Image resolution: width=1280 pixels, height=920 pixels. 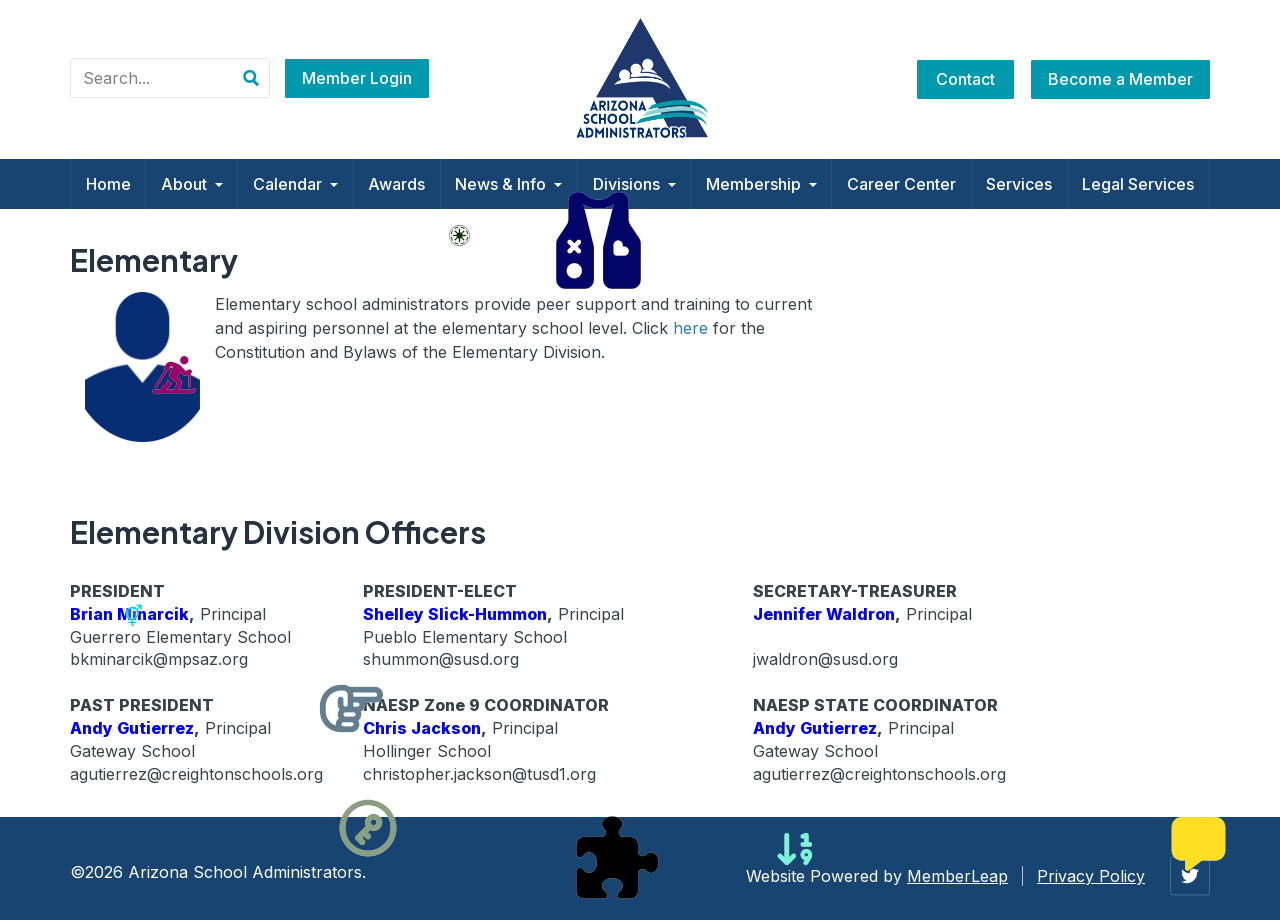 What do you see at coordinates (459, 235) in the screenshot?
I see `galactic republic logo from star wars` at bounding box center [459, 235].